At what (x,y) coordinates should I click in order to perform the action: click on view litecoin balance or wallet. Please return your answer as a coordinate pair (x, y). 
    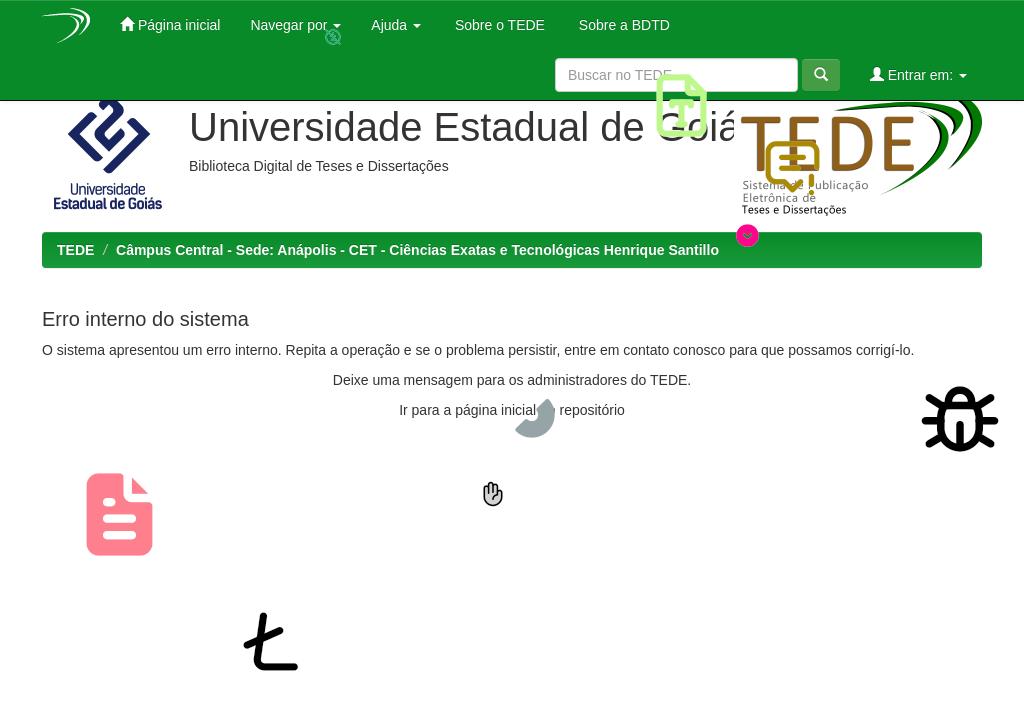
    Looking at the image, I should click on (272, 641).